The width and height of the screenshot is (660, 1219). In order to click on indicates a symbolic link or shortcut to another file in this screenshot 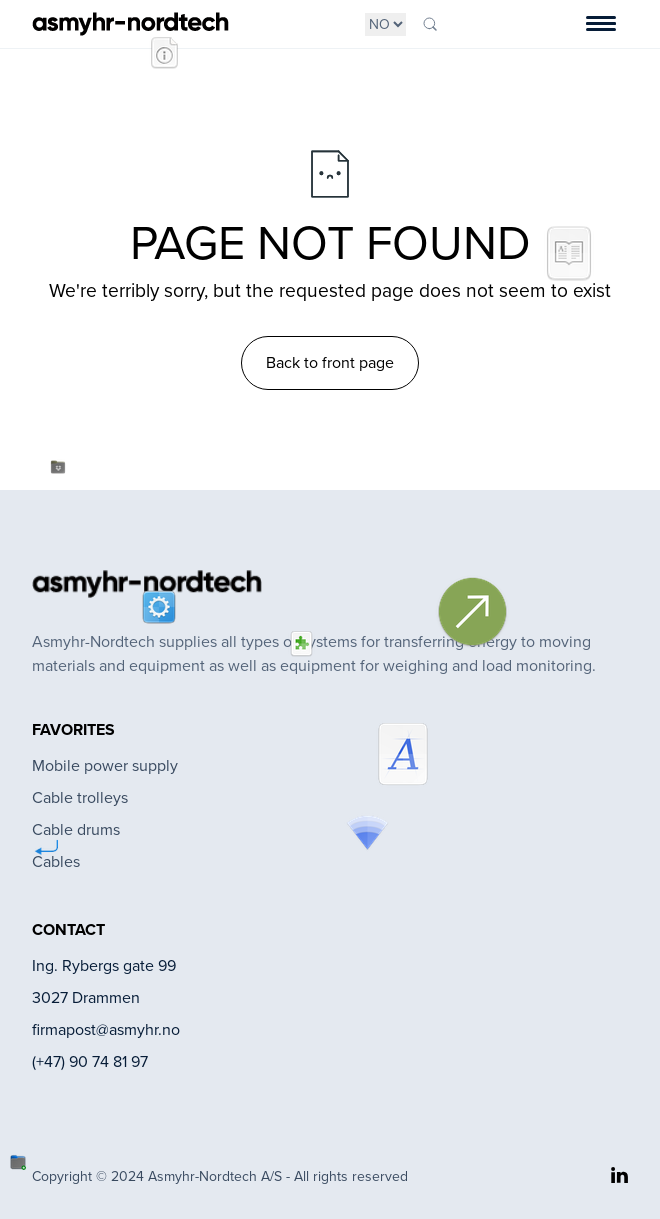, I will do `click(472, 611)`.